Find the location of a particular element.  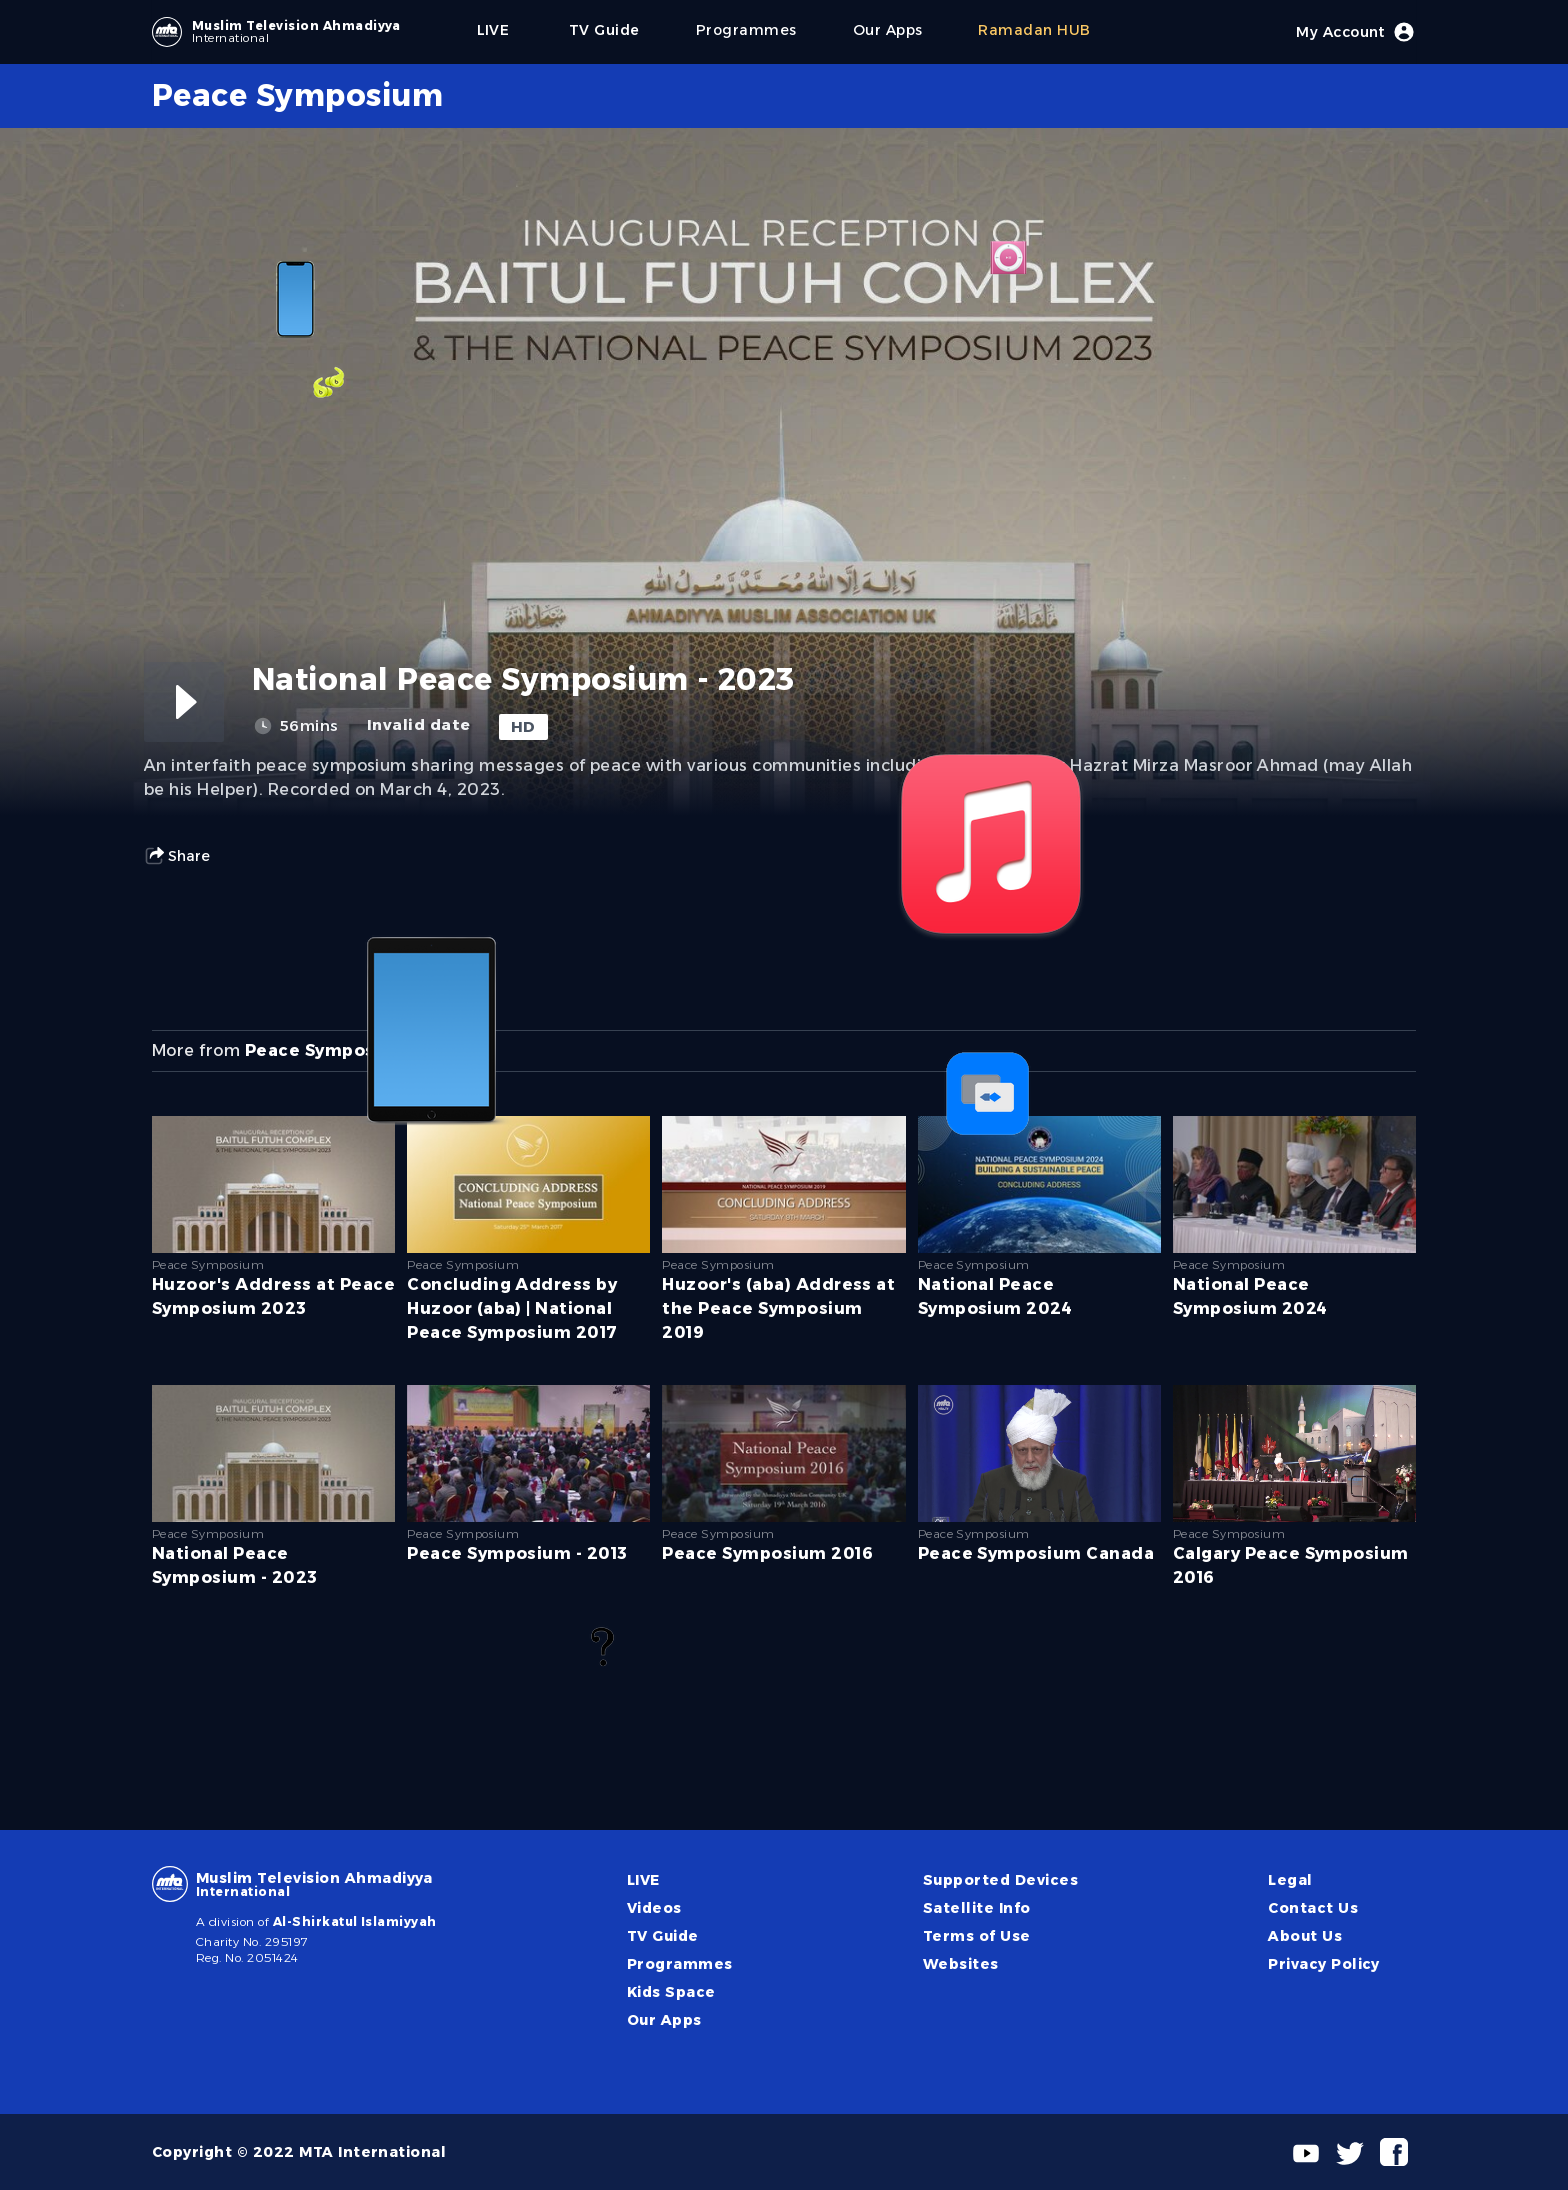

open apple music app is located at coordinates (991, 844).